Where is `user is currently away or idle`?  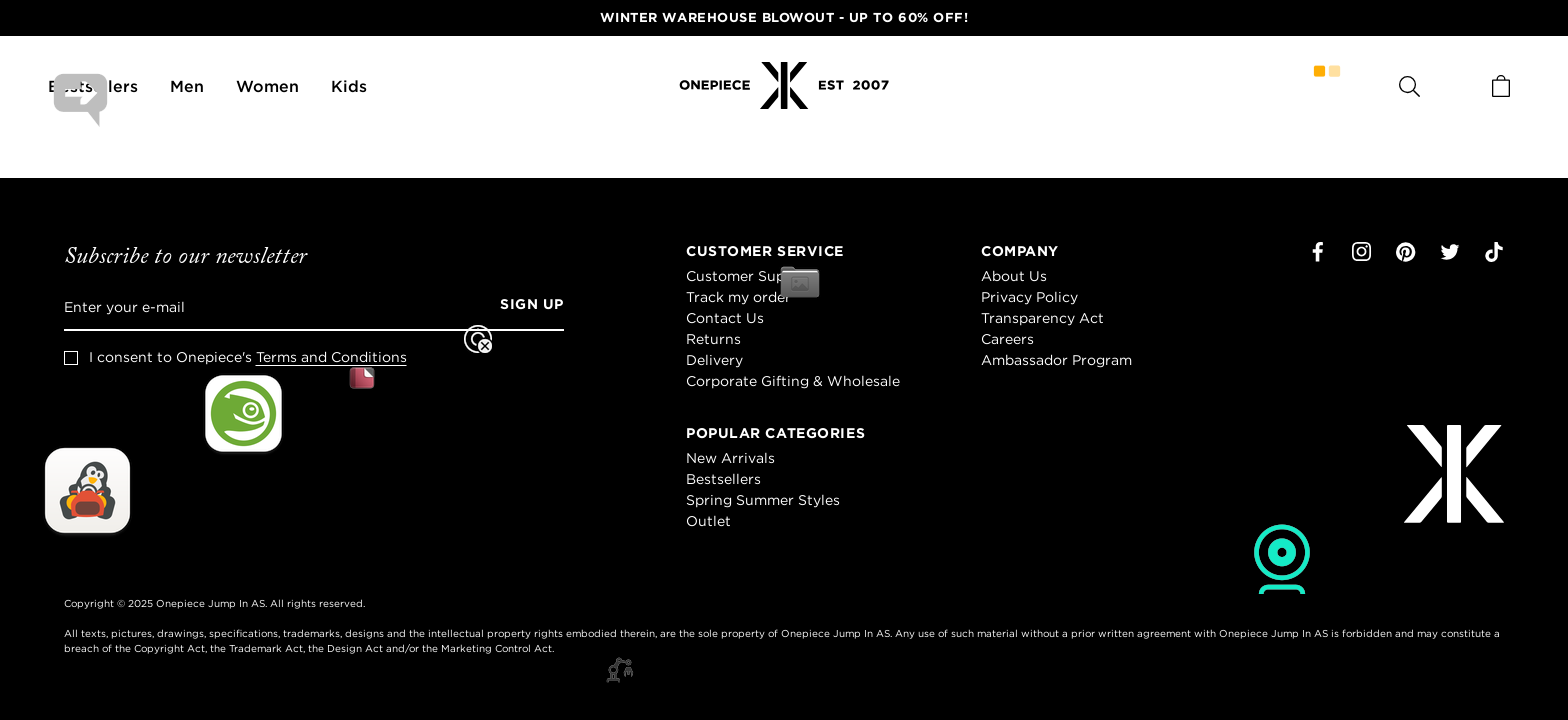
user is currently away or idle is located at coordinates (80, 100).